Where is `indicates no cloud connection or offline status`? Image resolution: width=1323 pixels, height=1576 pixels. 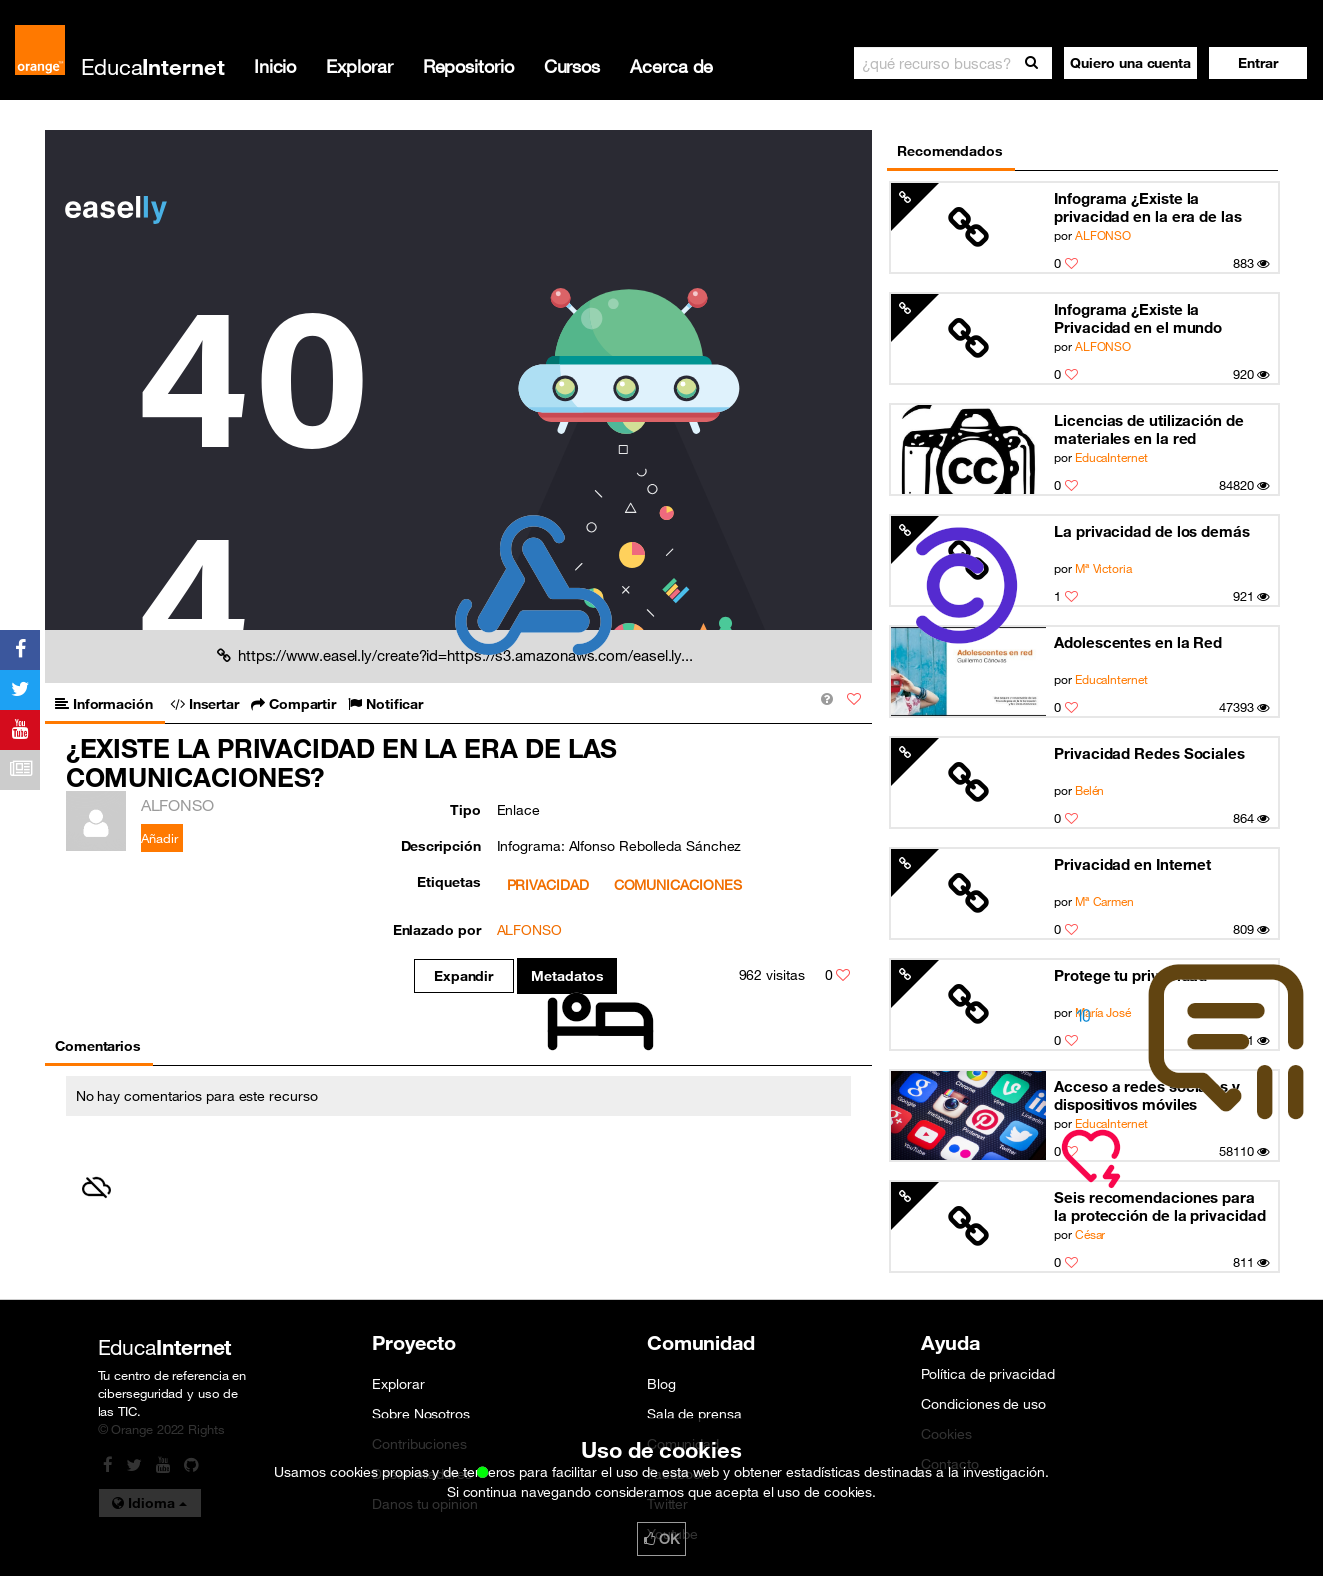
indicates no cloud connection or offline status is located at coordinates (96, 1186).